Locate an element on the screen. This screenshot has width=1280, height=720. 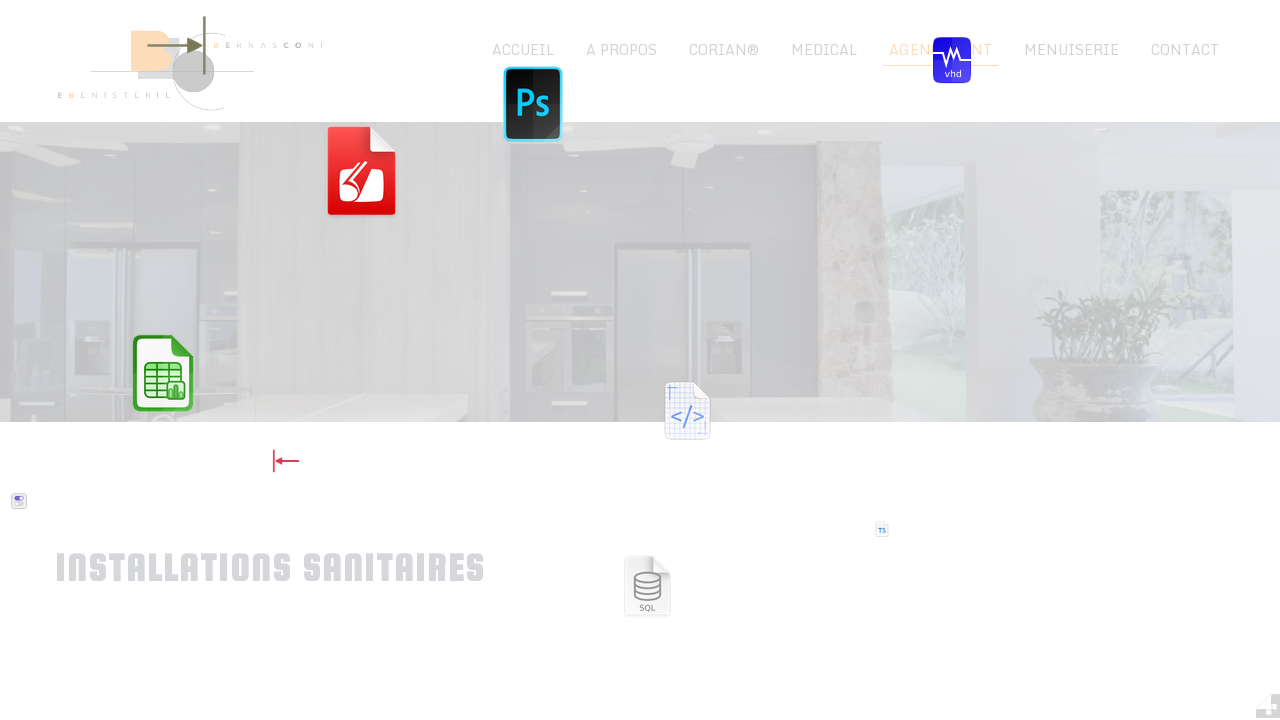
an SQL database file is located at coordinates (647, 586).